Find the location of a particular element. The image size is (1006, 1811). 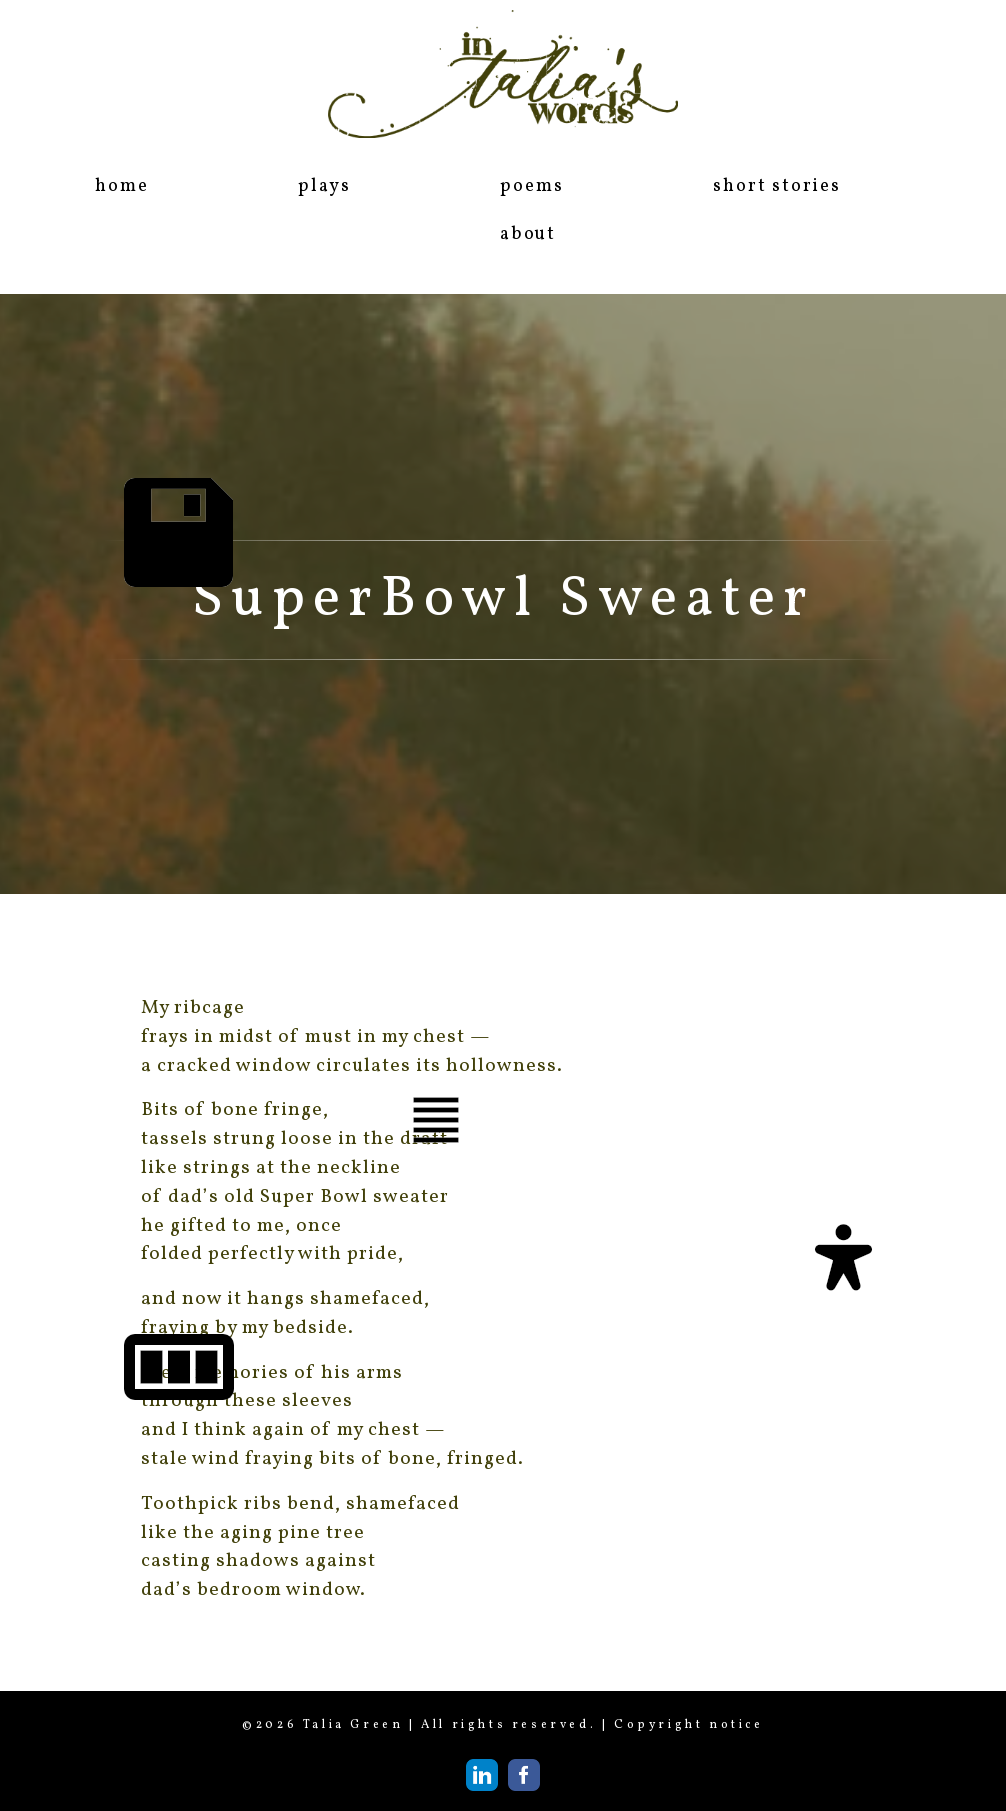

save current file or document is located at coordinates (178, 532).